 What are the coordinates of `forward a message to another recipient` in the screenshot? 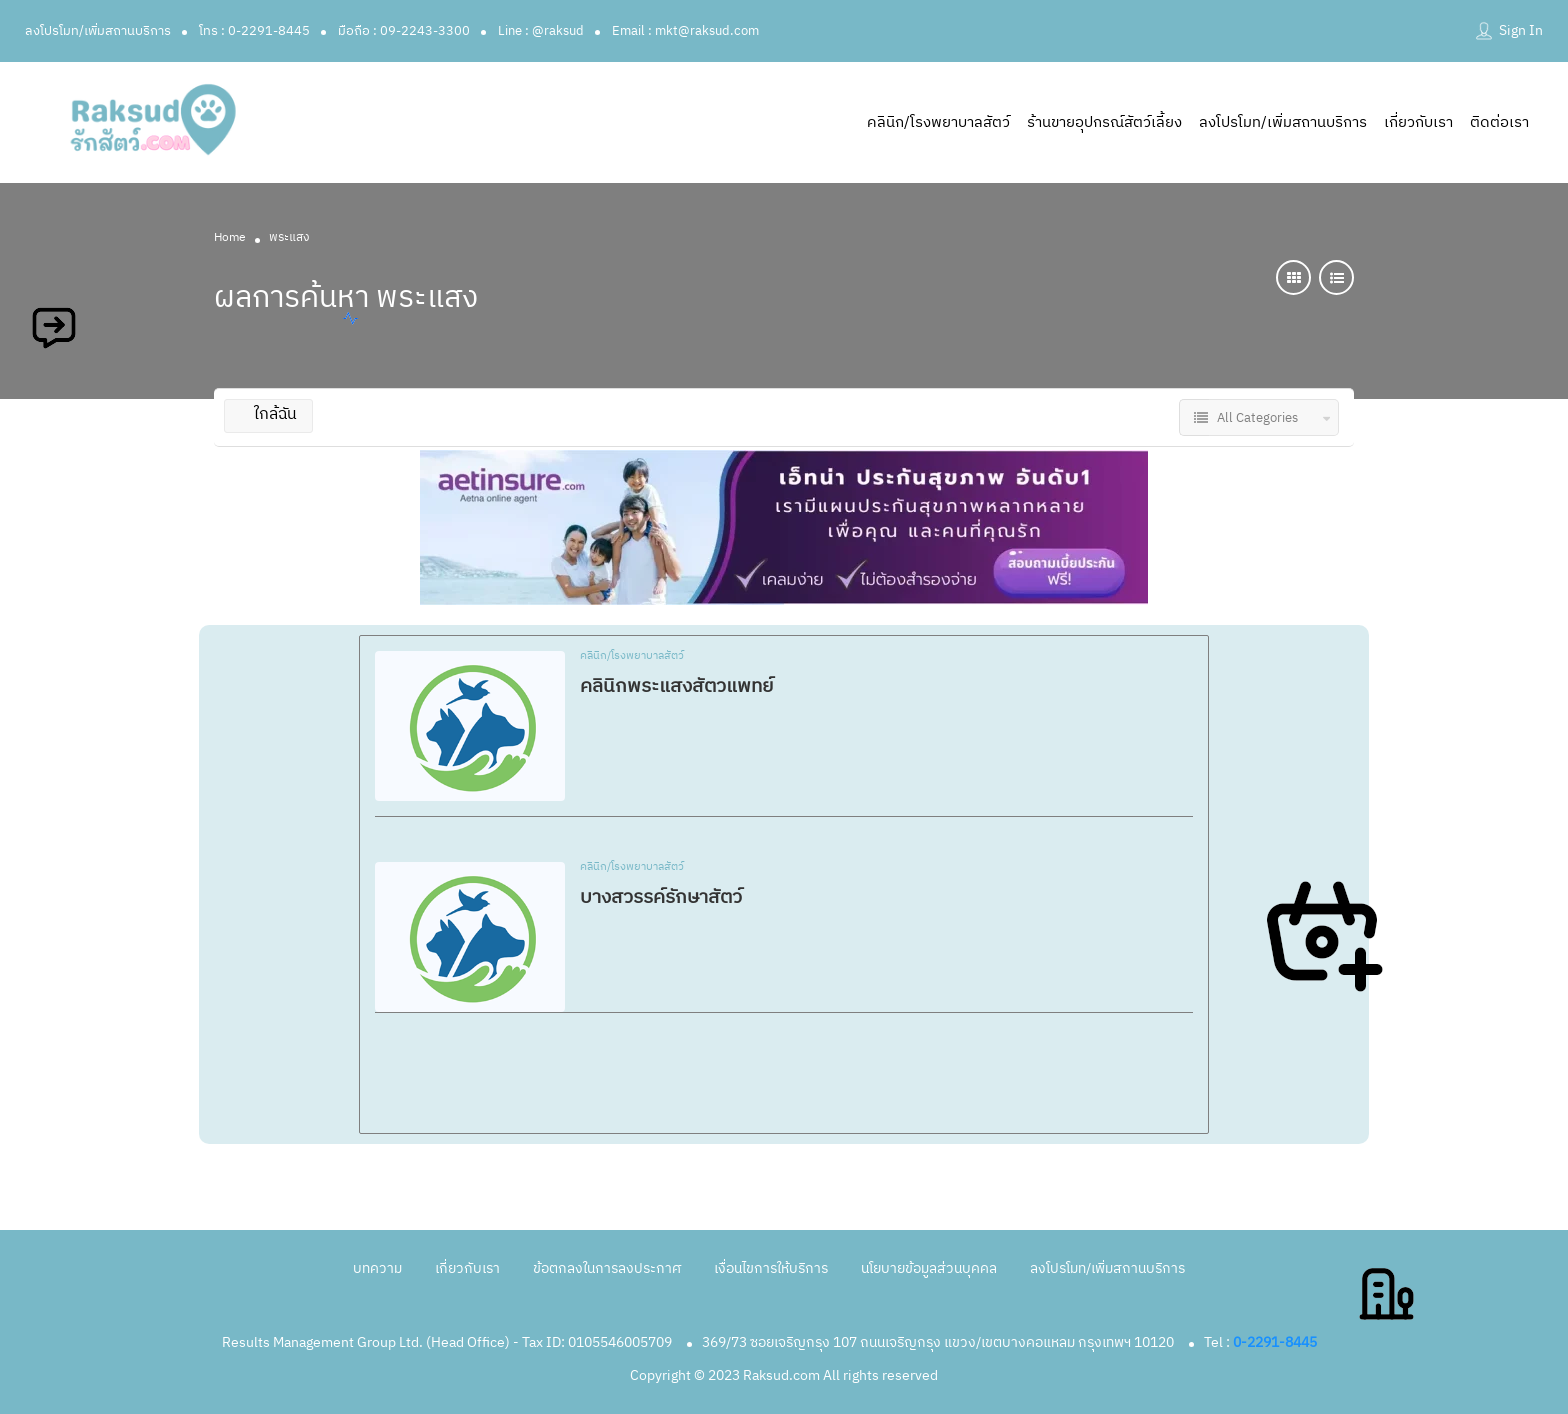 It's located at (54, 327).